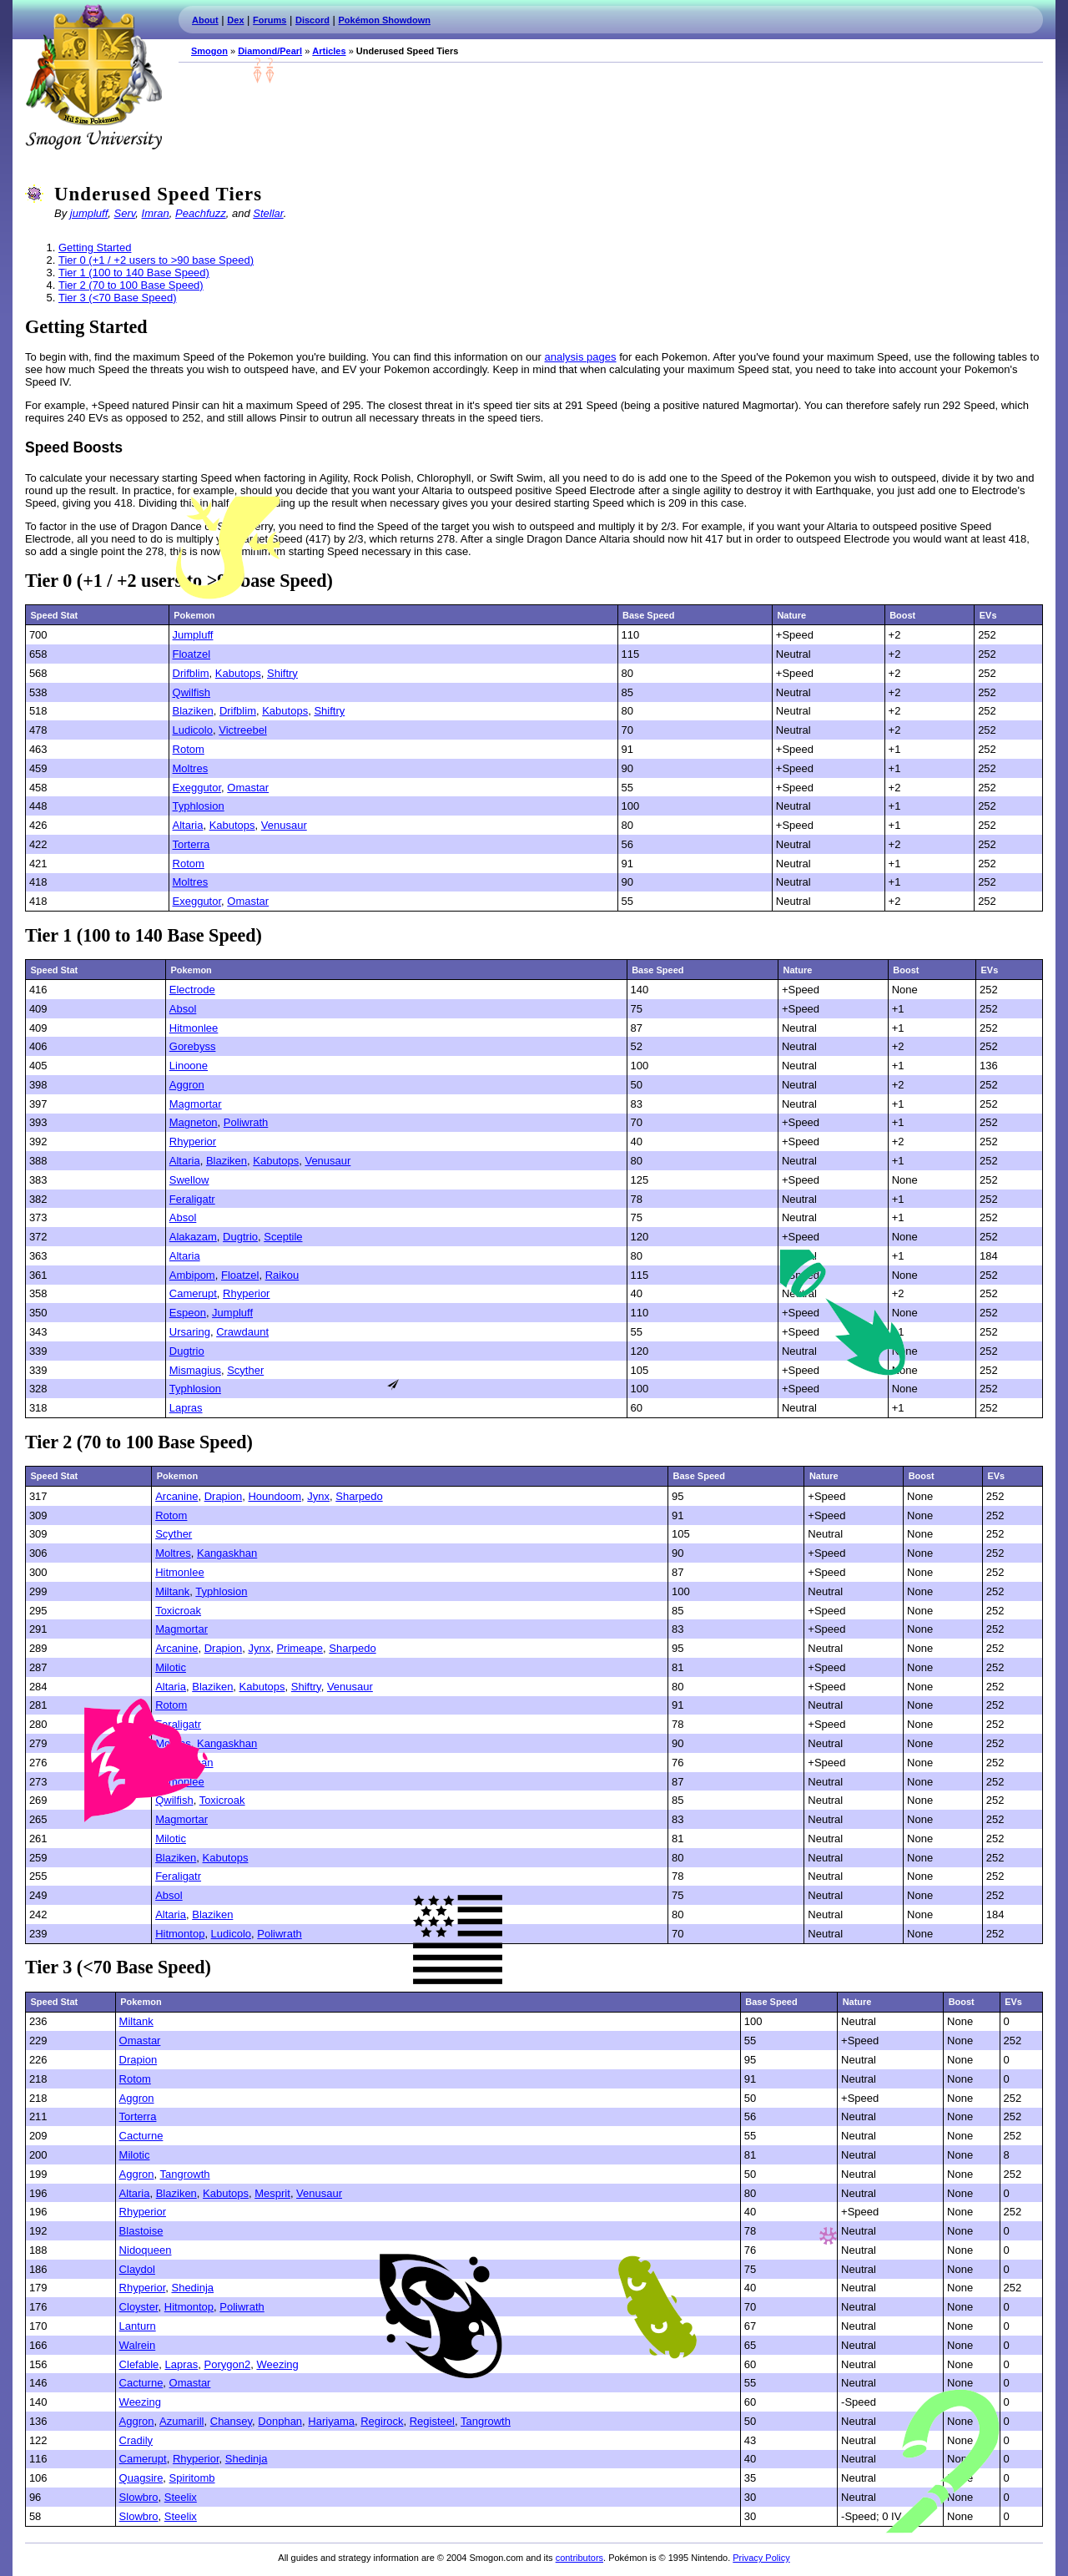  I want to click on fire projectile or launch attack, so click(843, 1312).